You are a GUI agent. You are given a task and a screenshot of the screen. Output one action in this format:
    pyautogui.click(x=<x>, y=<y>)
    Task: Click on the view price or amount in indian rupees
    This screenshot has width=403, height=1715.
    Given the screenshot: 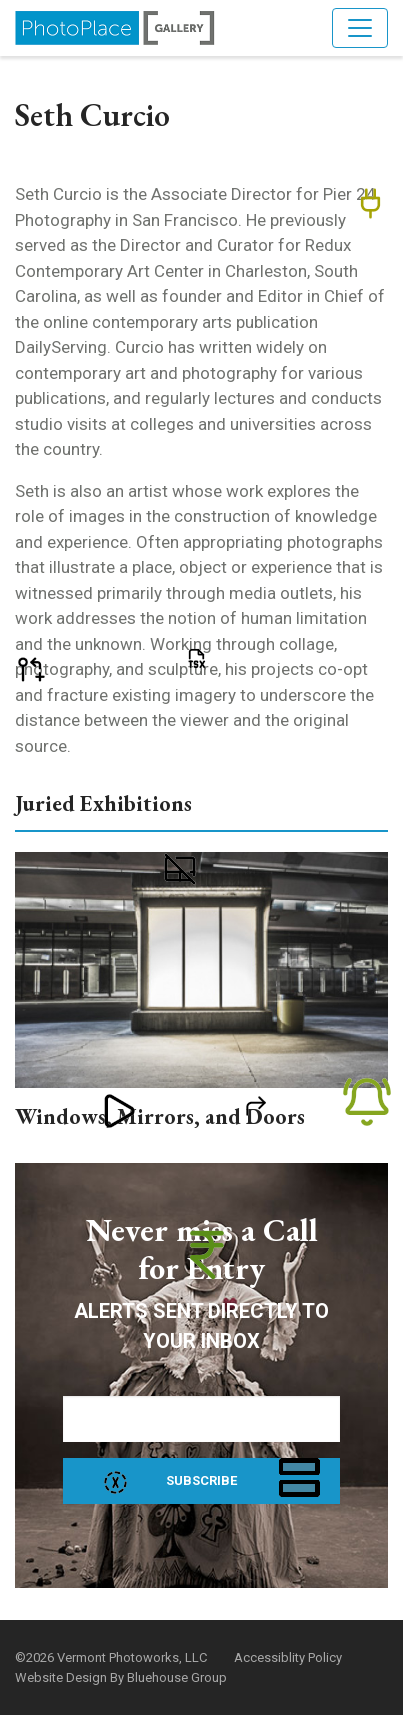 What is the action you would take?
    pyautogui.click(x=207, y=1255)
    